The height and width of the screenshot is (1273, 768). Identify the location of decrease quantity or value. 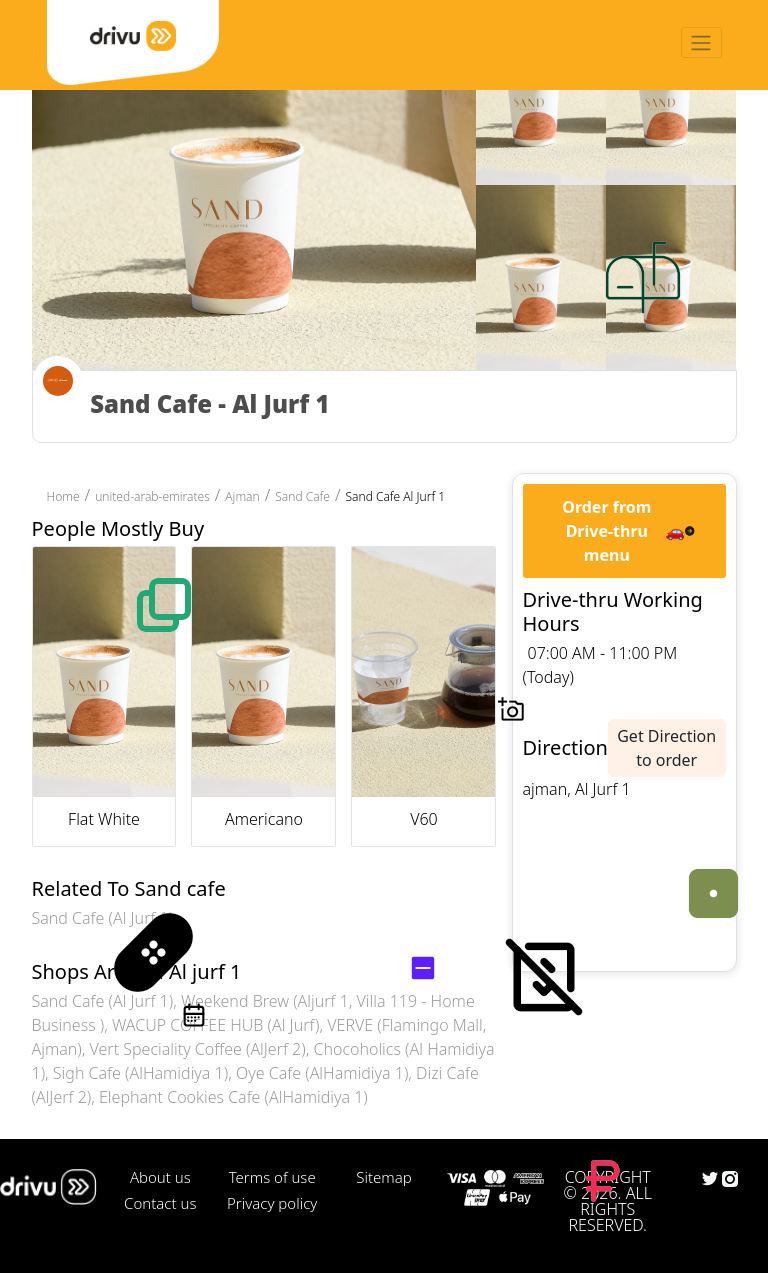
(423, 968).